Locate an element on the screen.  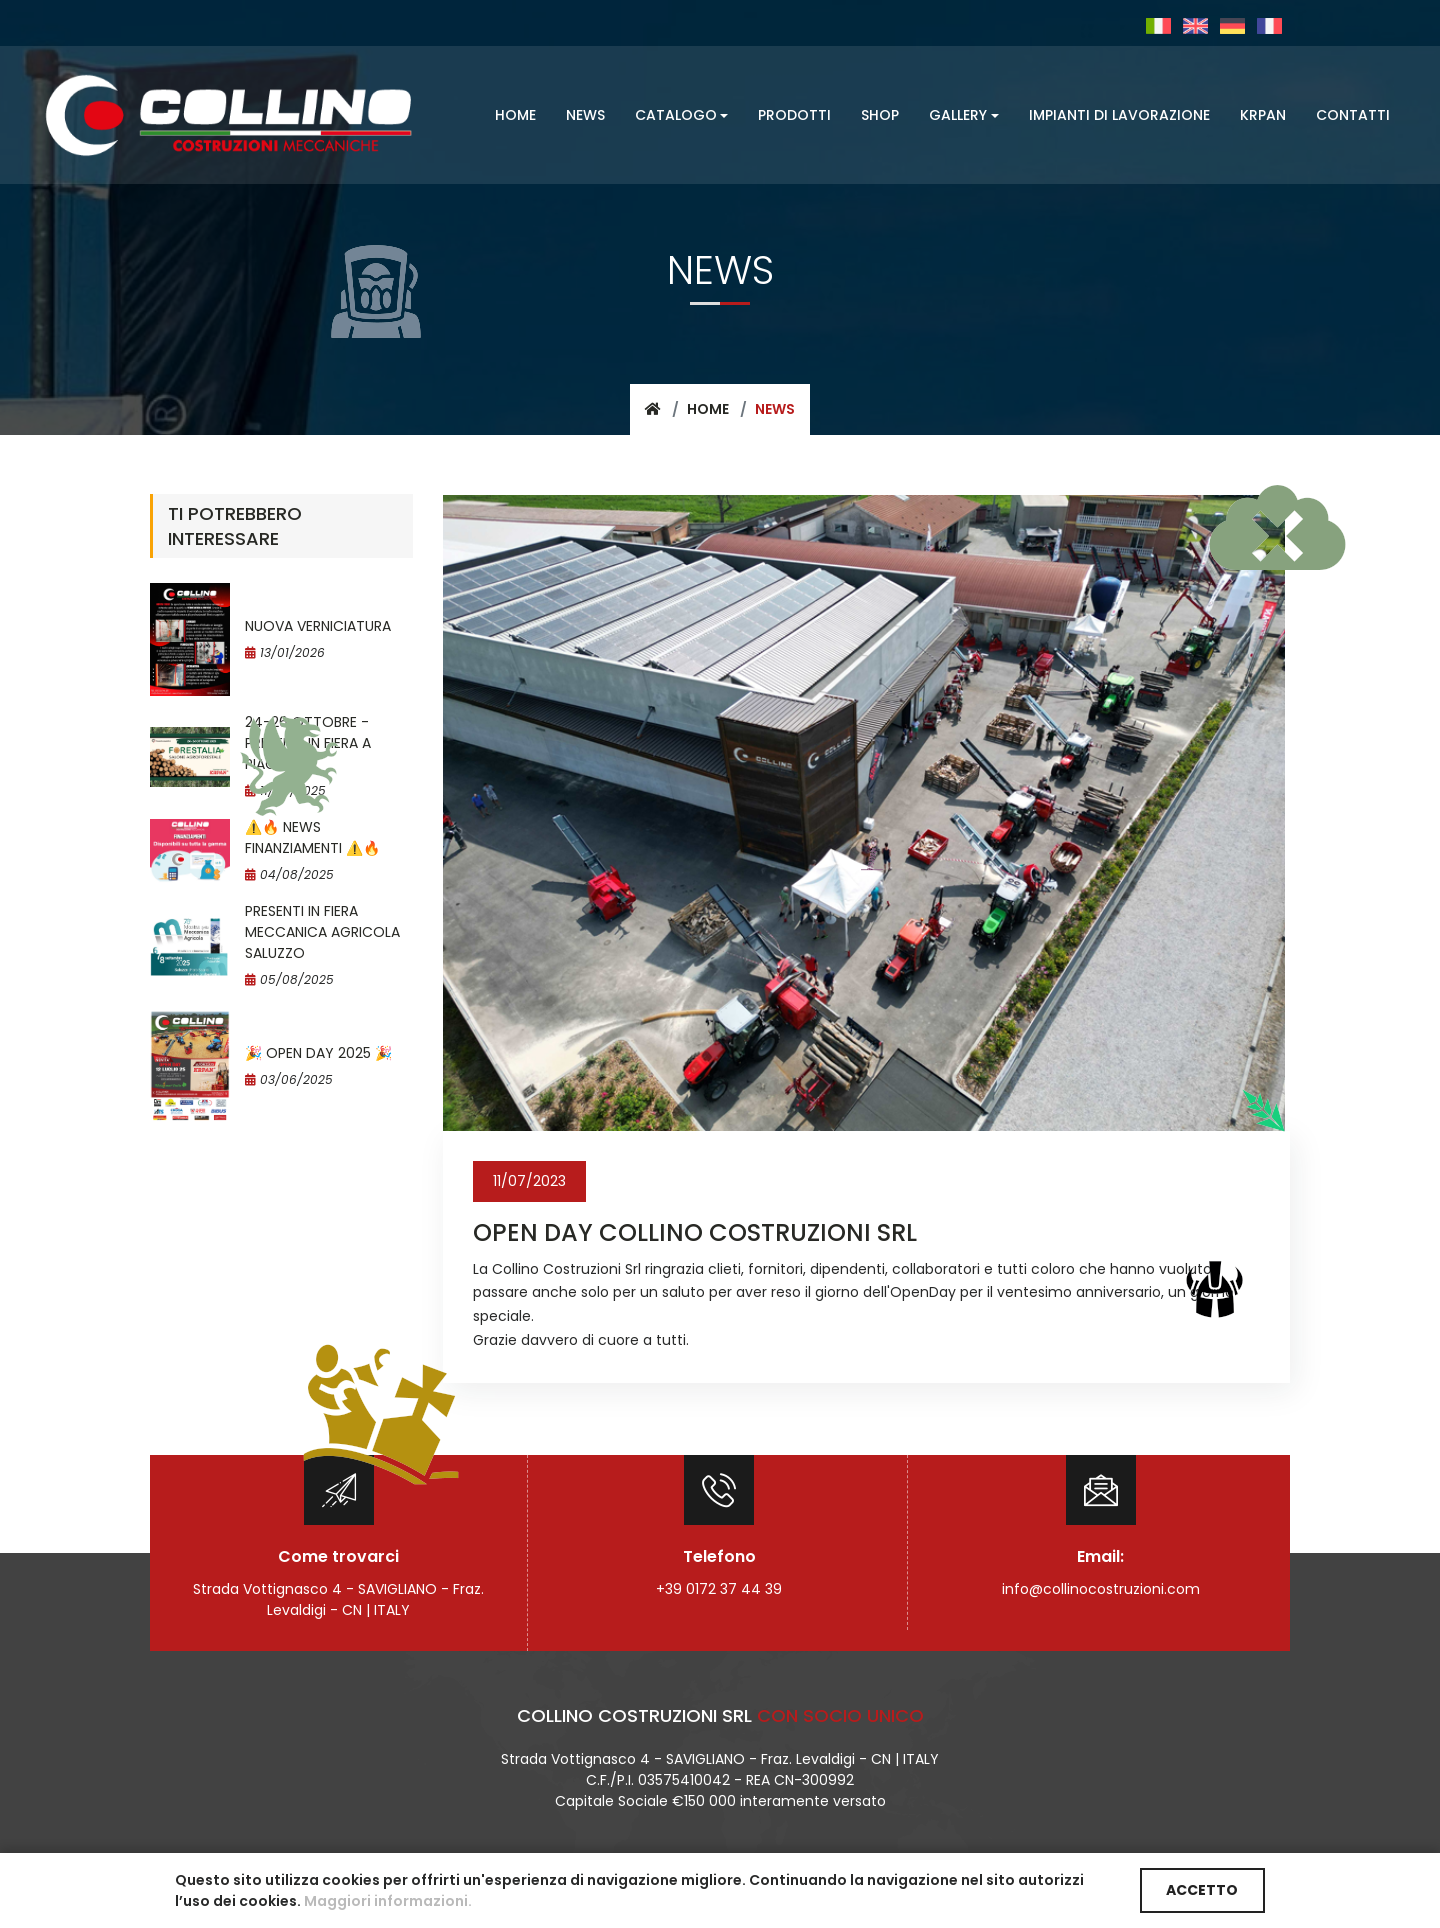
view Italian landmarks or attractions is located at coordinates (872, 859).